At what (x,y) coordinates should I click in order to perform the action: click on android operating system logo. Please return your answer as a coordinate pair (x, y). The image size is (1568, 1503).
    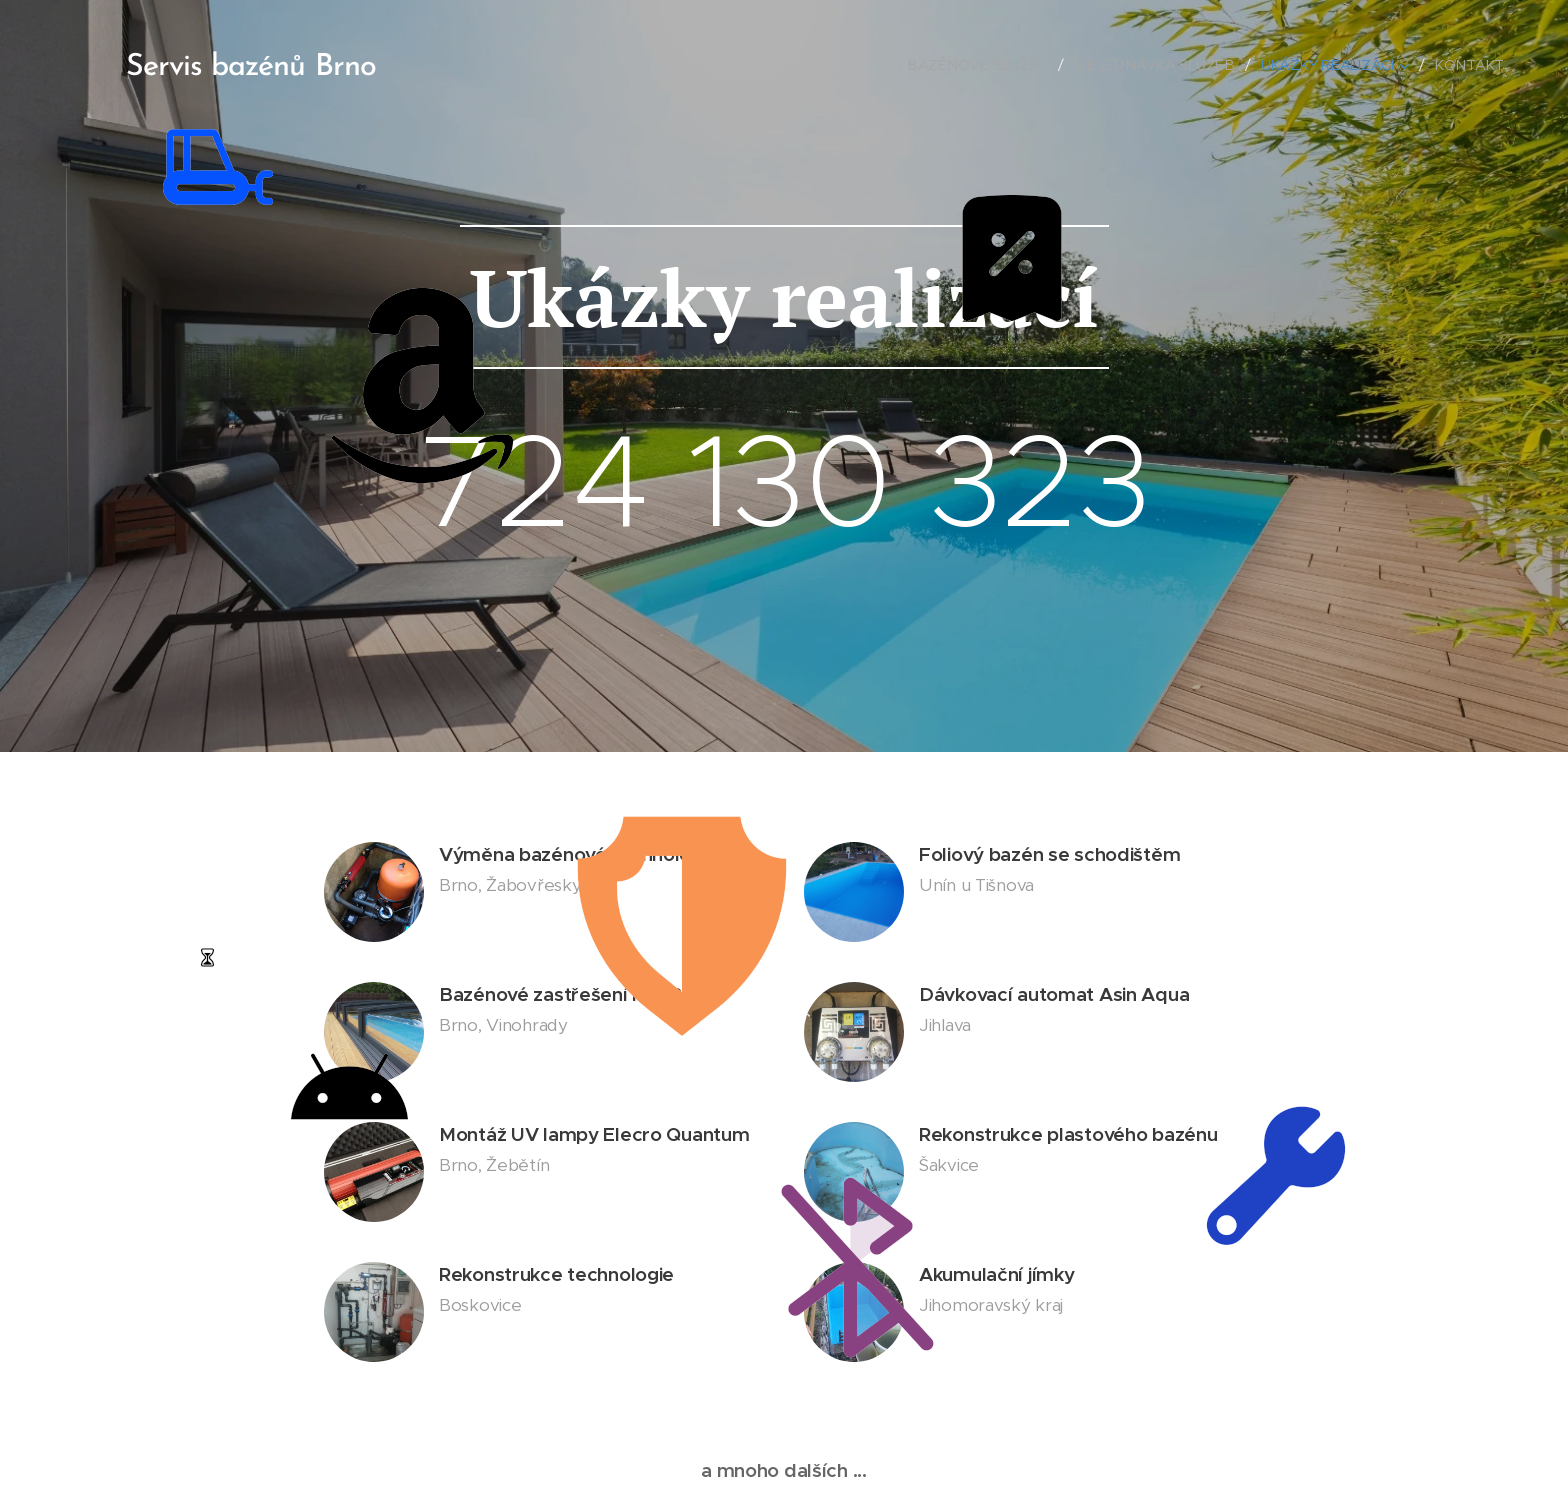
    Looking at the image, I should click on (349, 1086).